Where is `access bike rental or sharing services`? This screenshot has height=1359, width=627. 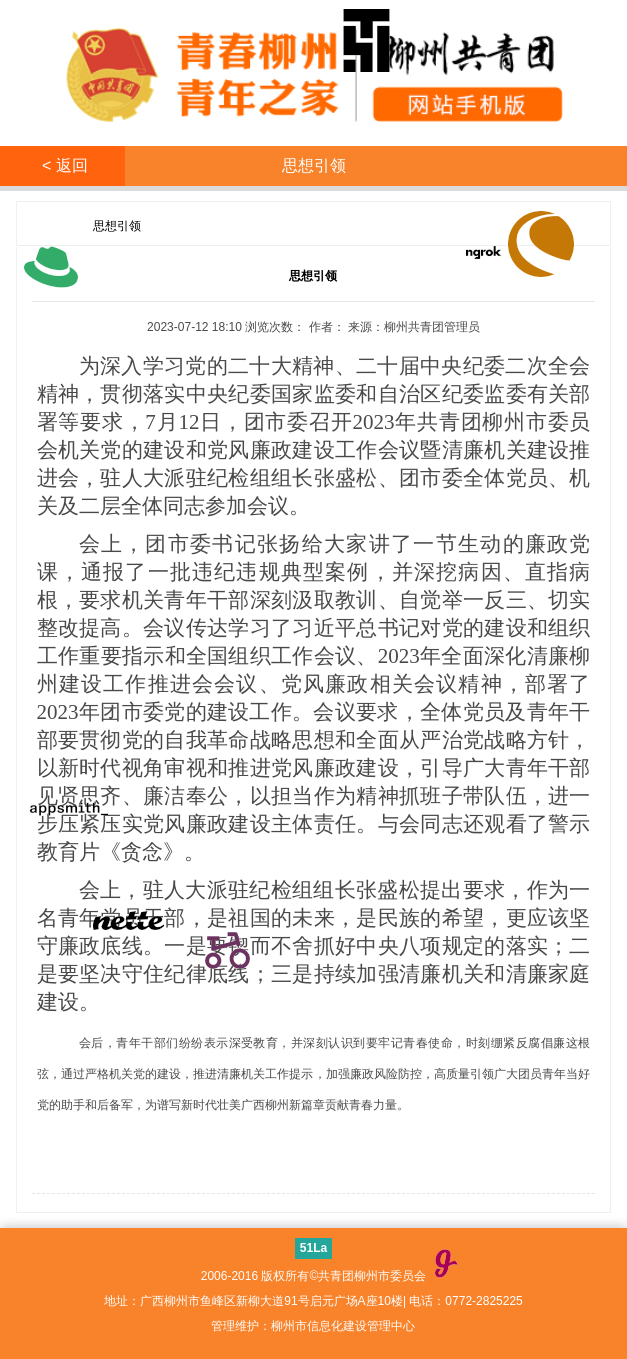
access bike rental or sharing services is located at coordinates (227, 950).